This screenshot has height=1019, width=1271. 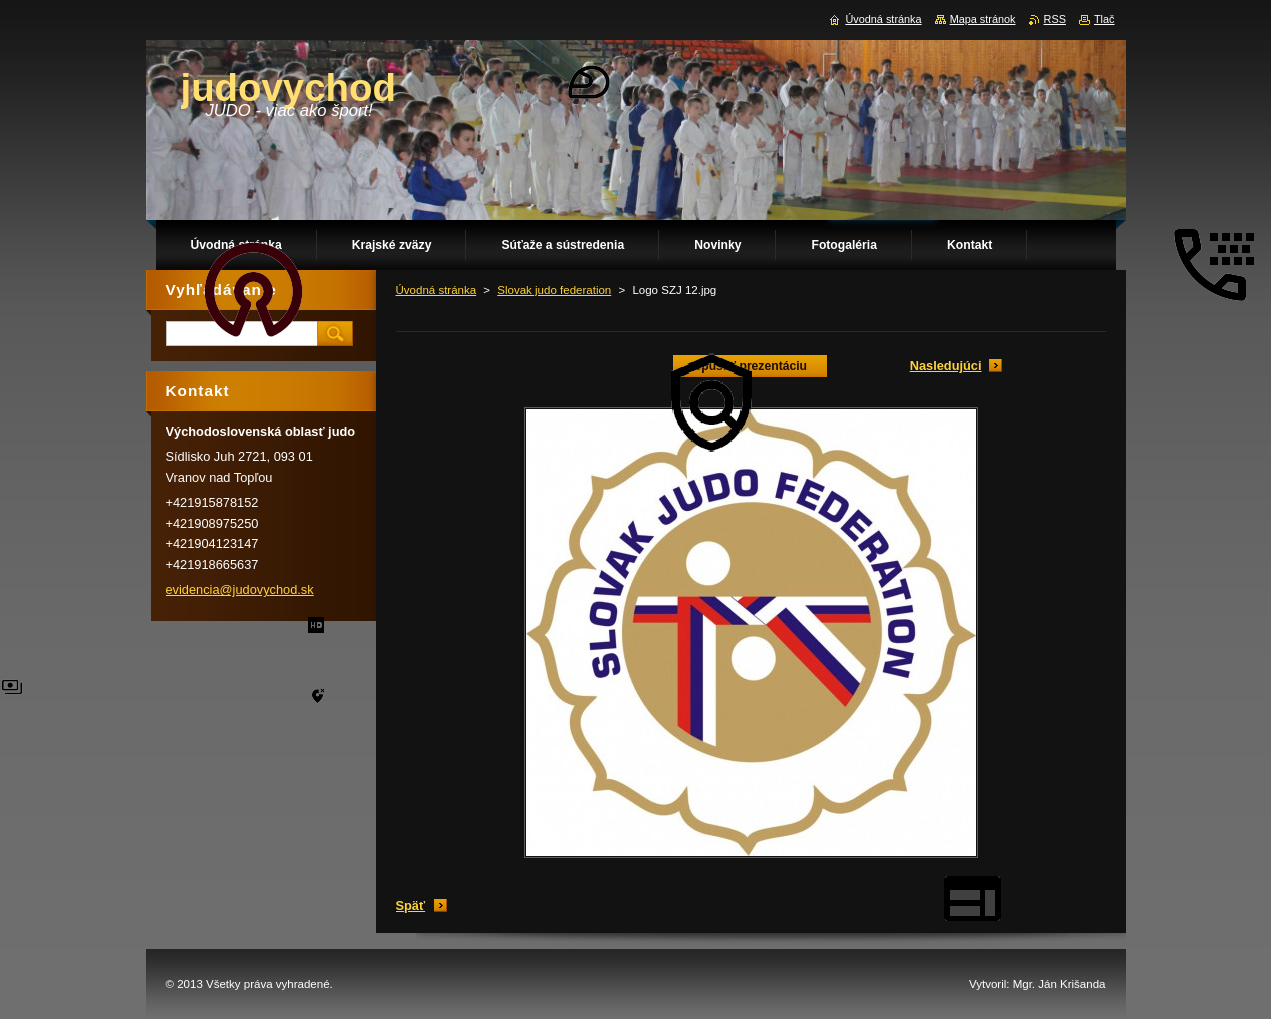 What do you see at coordinates (316, 625) in the screenshot?
I see `indicates high definition video quality is available` at bounding box center [316, 625].